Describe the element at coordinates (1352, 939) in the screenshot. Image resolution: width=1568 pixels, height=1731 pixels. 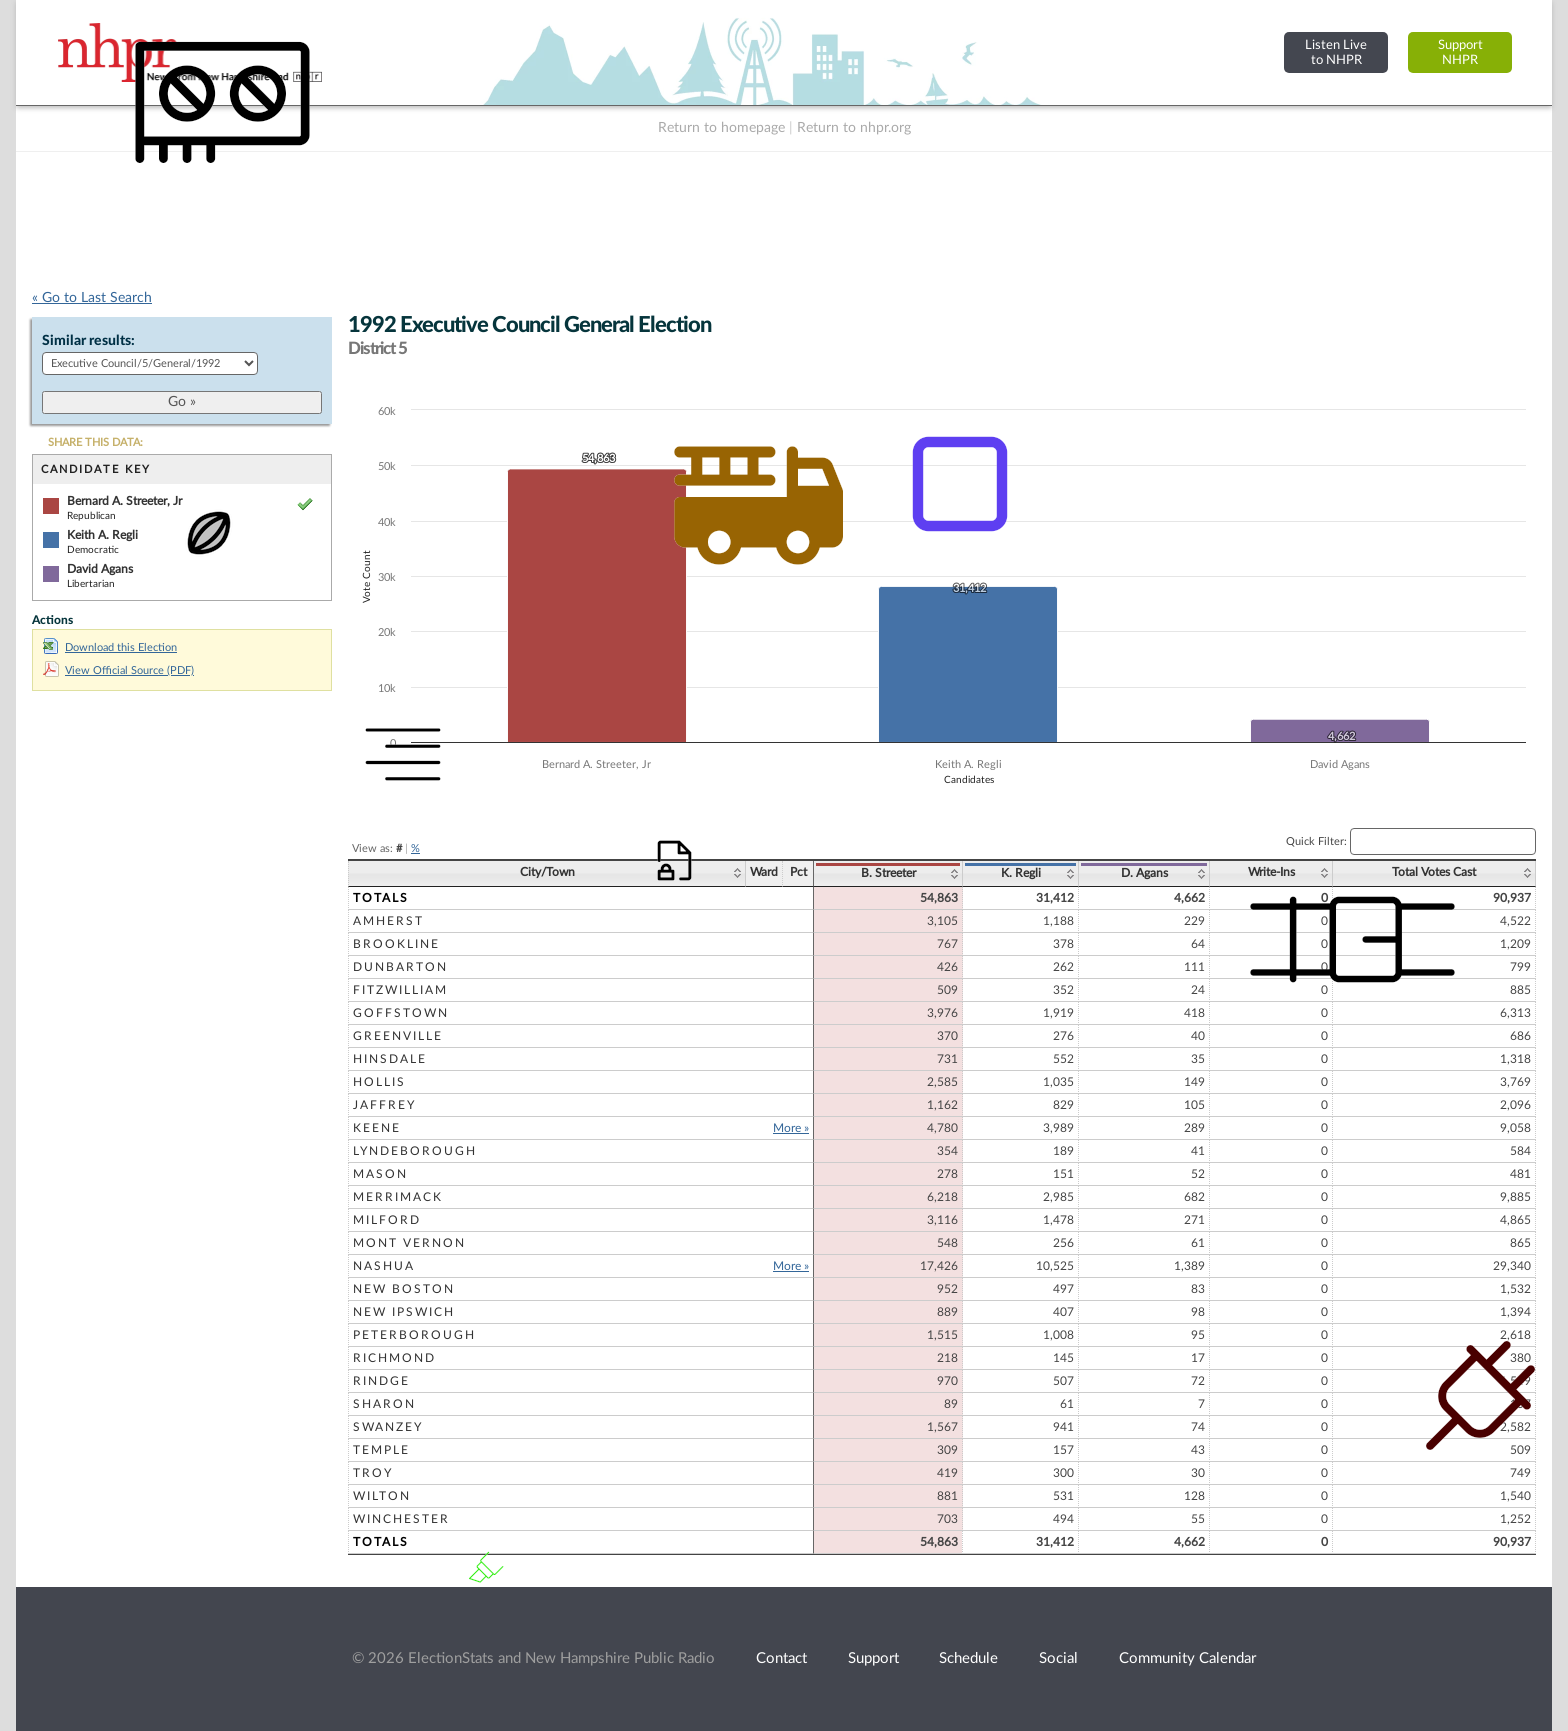
I see `adjust belt or strap settings` at that location.